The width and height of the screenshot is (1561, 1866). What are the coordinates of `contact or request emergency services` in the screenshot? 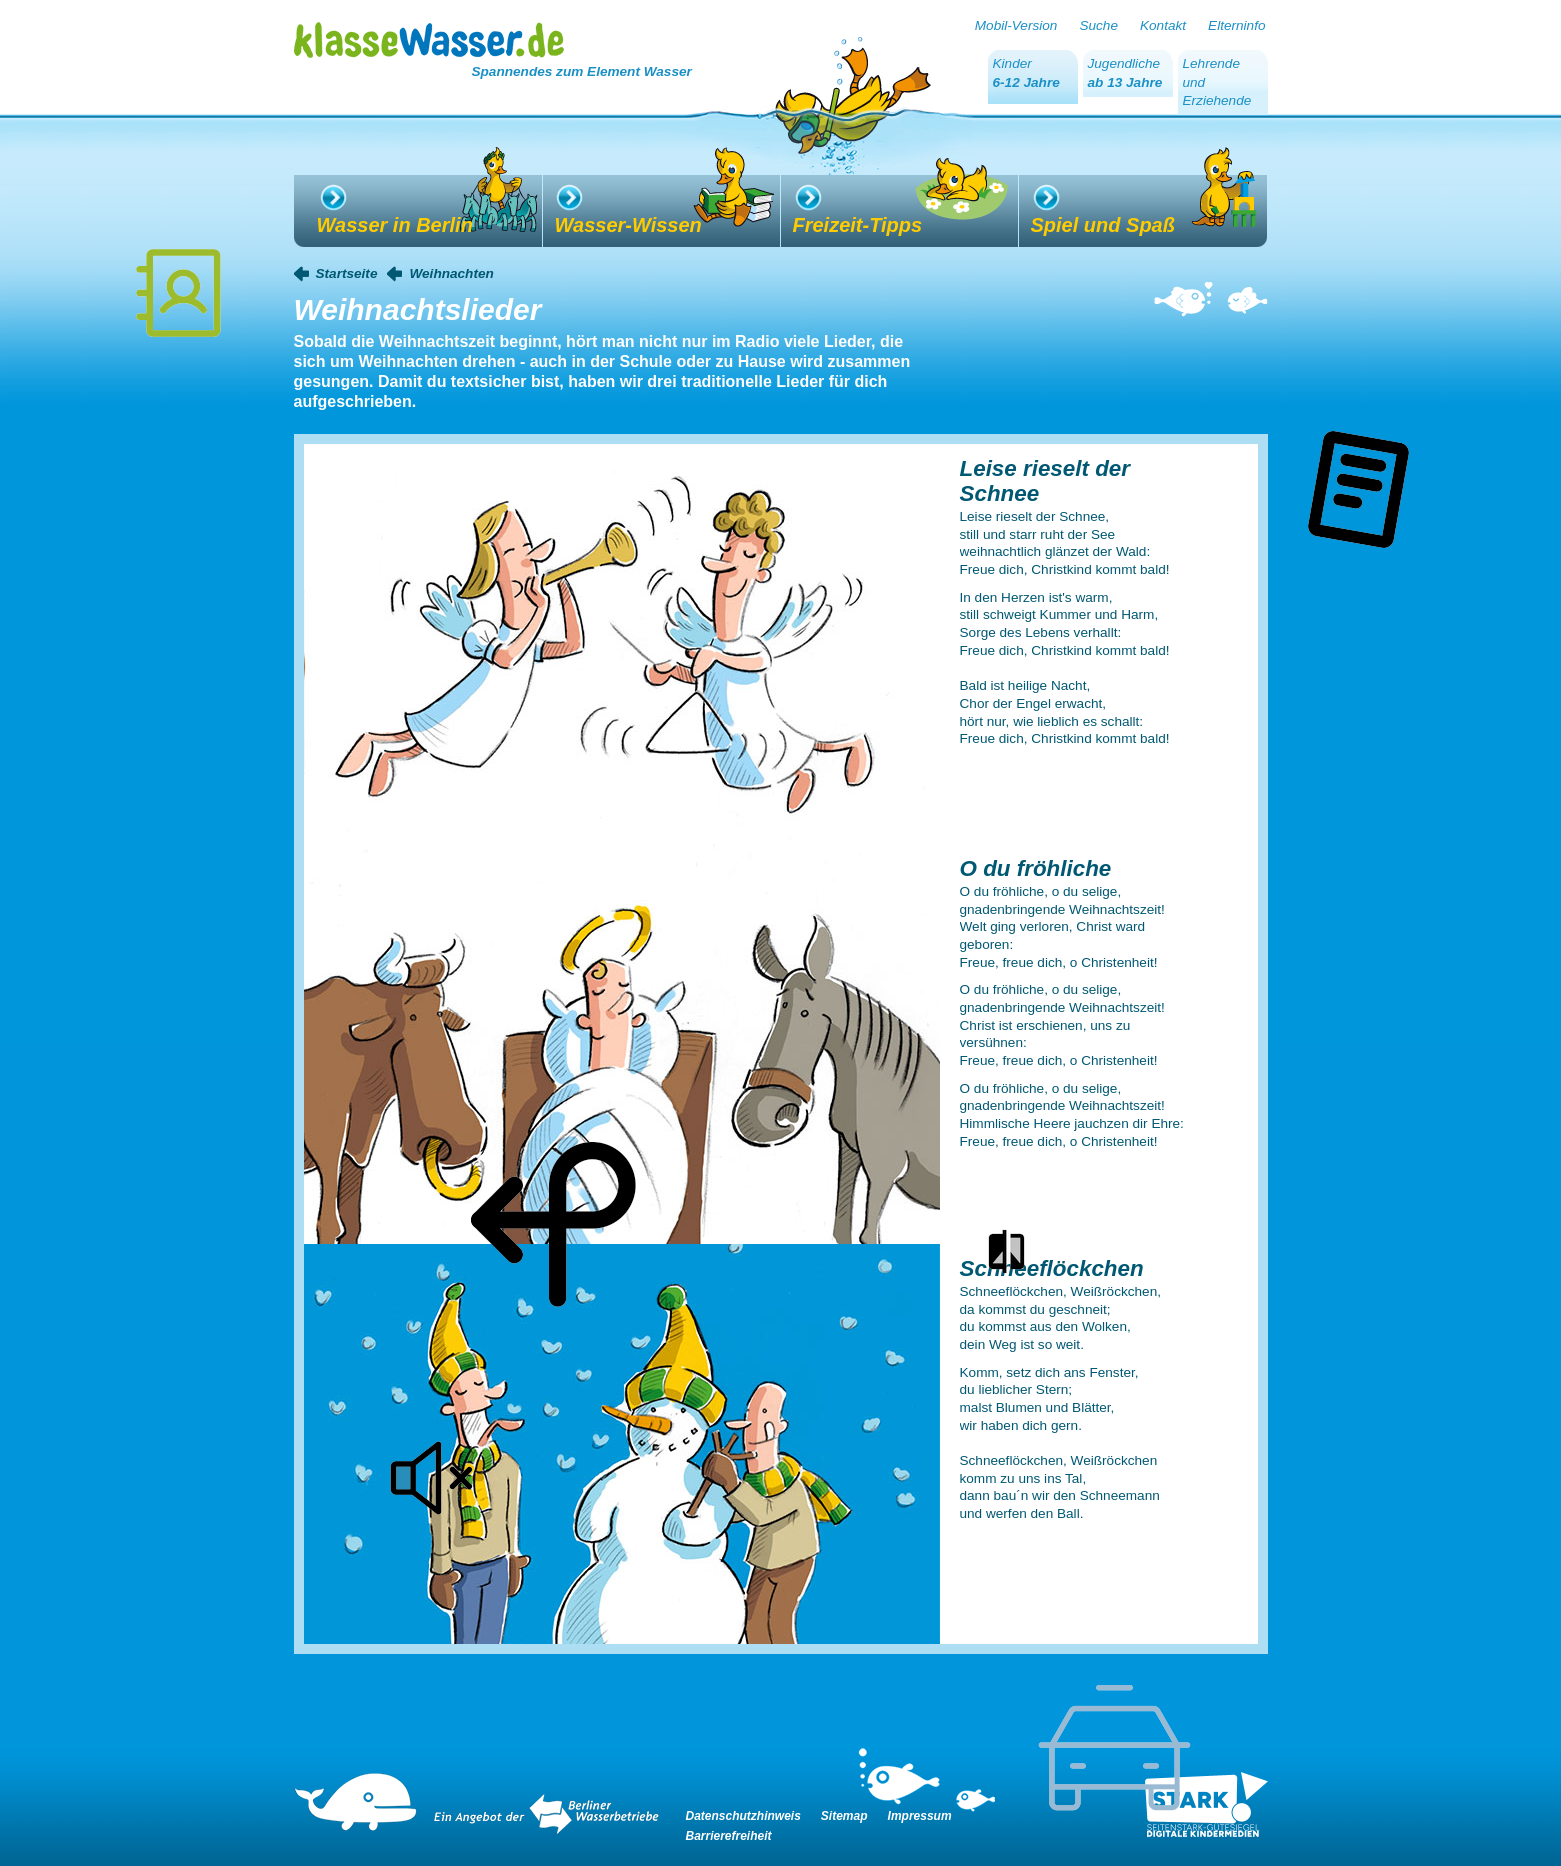 It's located at (1114, 1755).